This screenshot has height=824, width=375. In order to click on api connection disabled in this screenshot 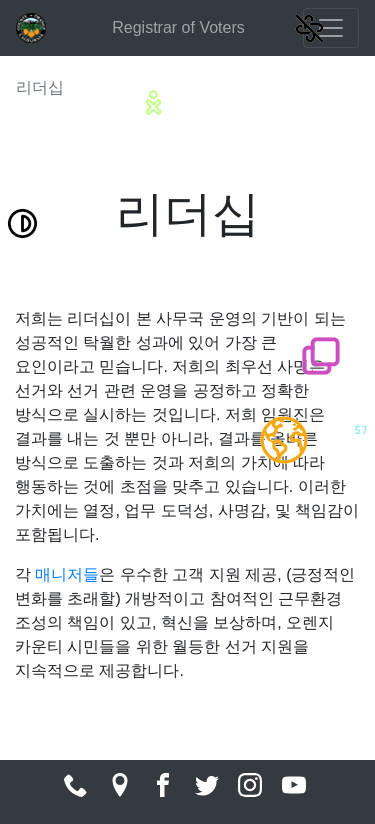, I will do `click(309, 28)`.